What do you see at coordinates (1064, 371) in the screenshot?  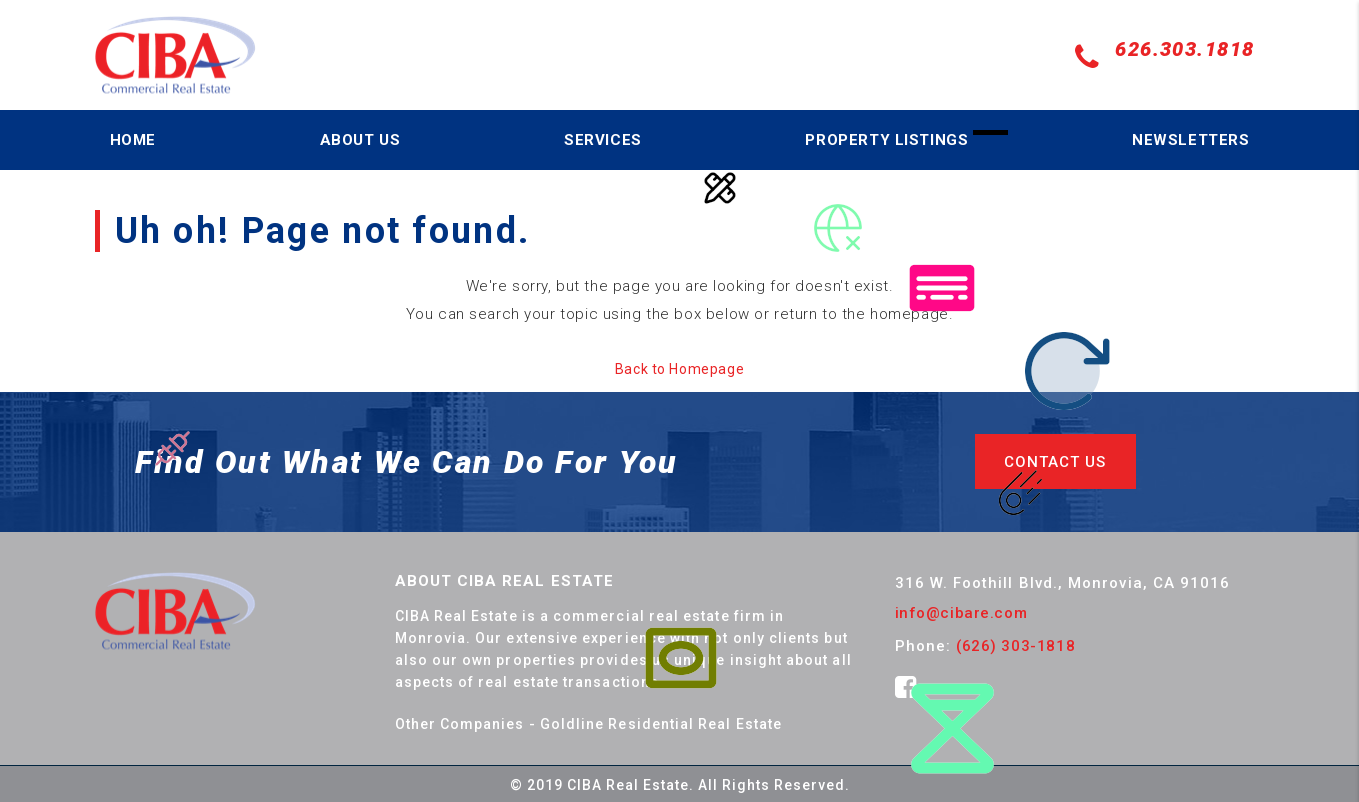 I see `refresh or reload content` at bounding box center [1064, 371].